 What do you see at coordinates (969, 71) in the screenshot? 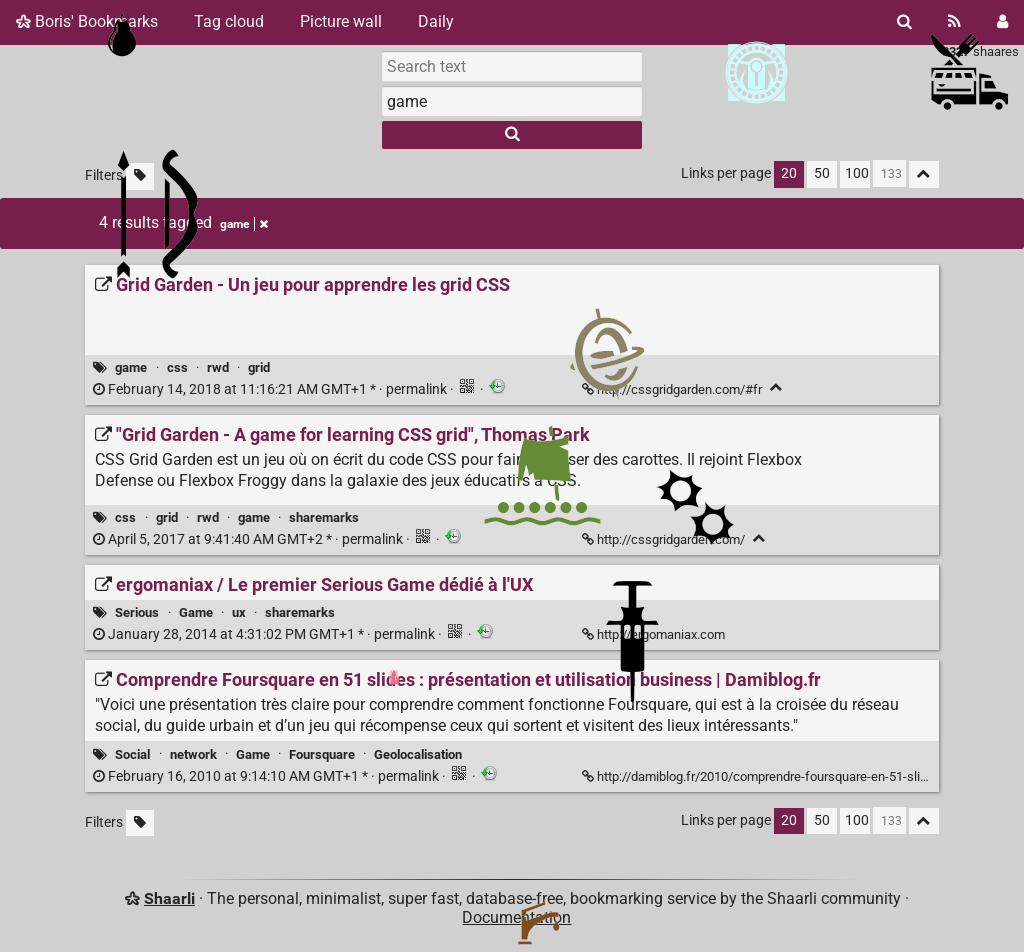
I see `find nearby food trucks` at bounding box center [969, 71].